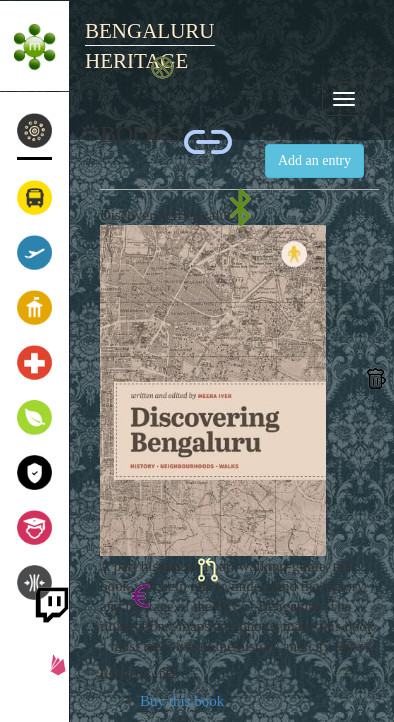 This screenshot has width=394, height=722. What do you see at coordinates (376, 378) in the screenshot?
I see `browse nearby bars or breweries` at bounding box center [376, 378].